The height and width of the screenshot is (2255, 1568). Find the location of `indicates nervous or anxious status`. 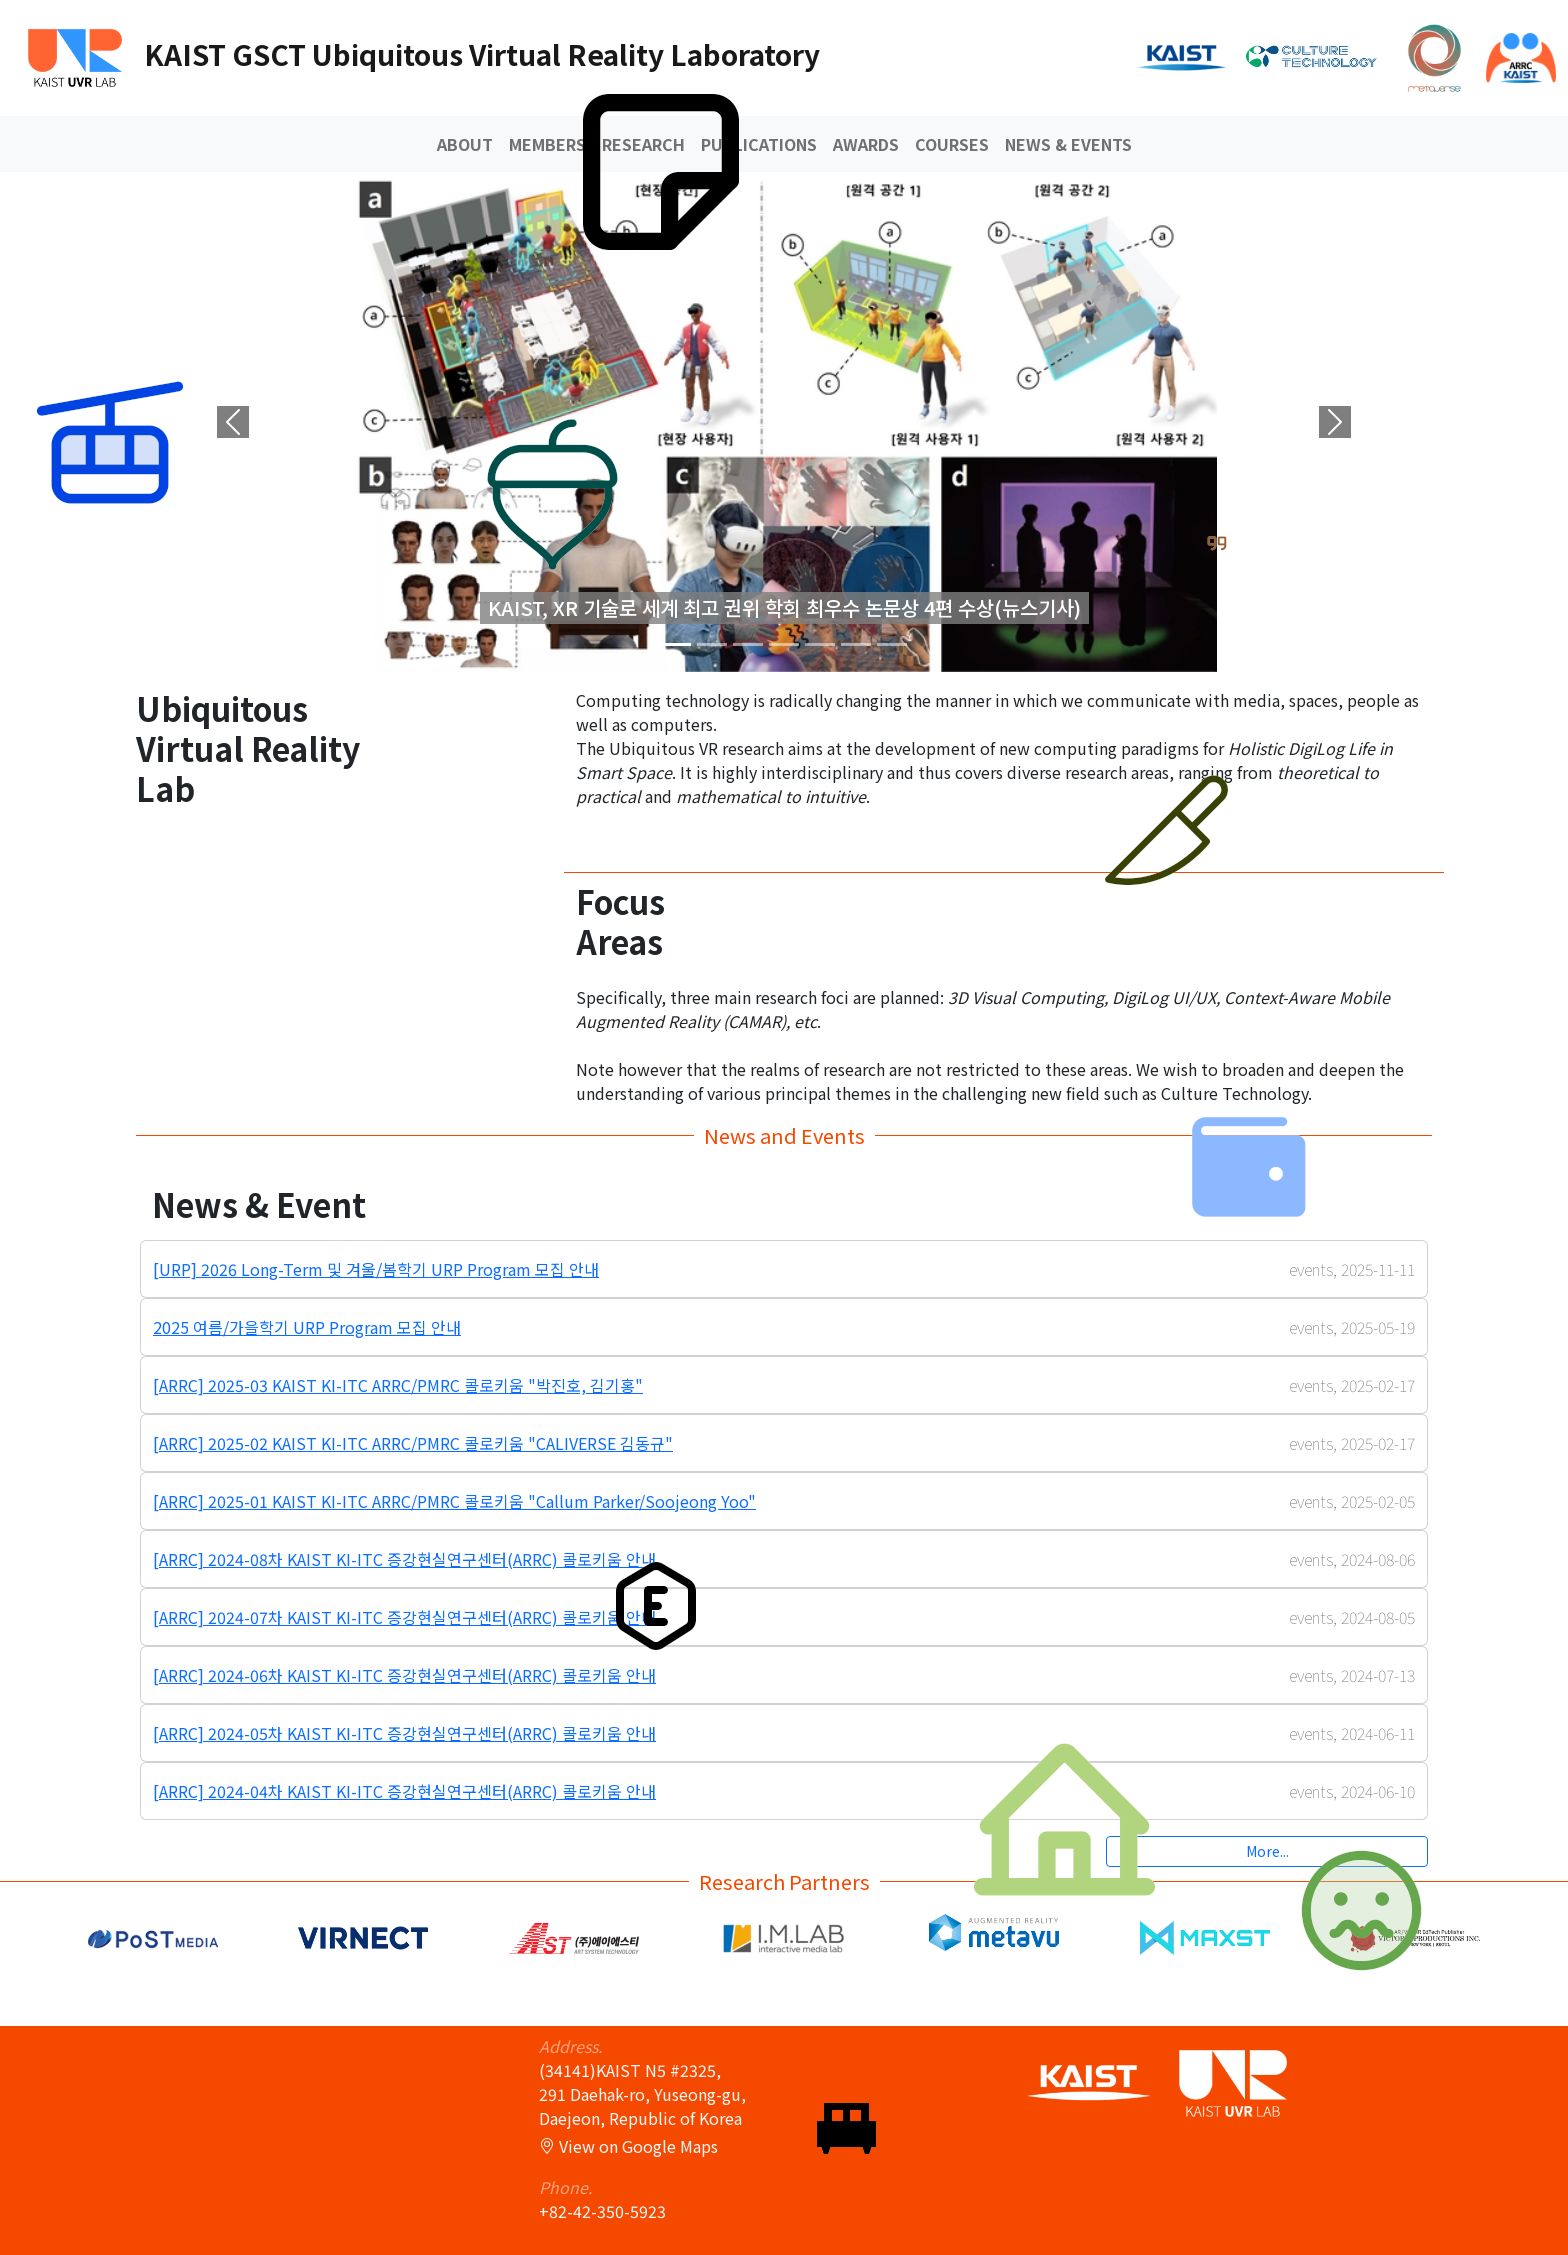

indicates nervous or anxious status is located at coordinates (1361, 1910).